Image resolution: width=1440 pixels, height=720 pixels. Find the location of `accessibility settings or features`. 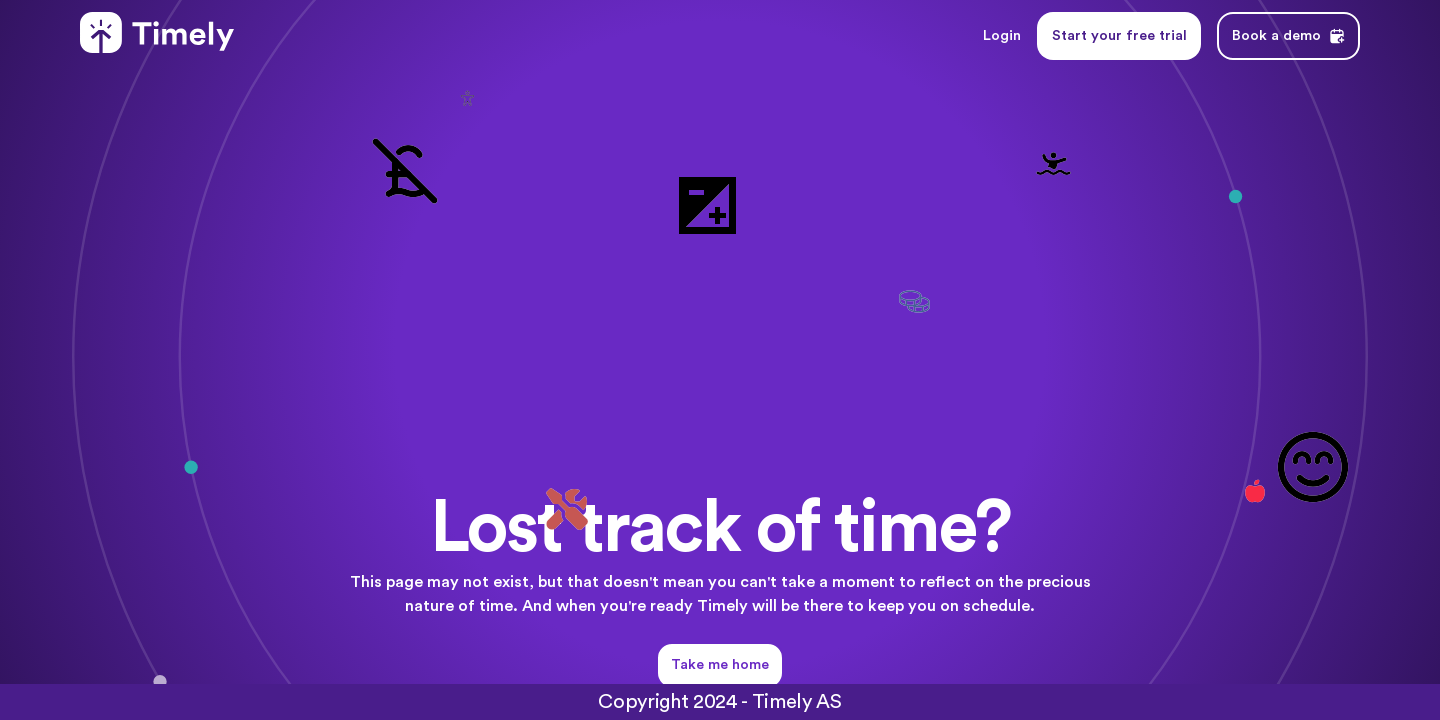

accessibility settings or features is located at coordinates (467, 98).